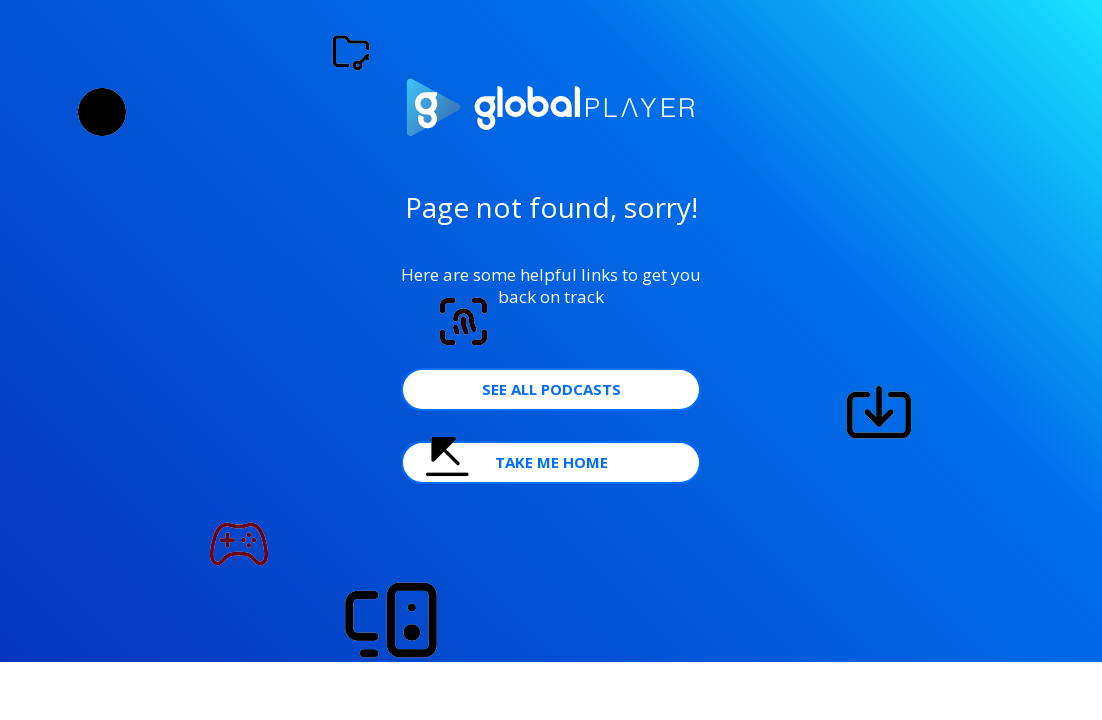 This screenshot has height=720, width=1102. I want to click on access gaming features or game library, so click(239, 544).